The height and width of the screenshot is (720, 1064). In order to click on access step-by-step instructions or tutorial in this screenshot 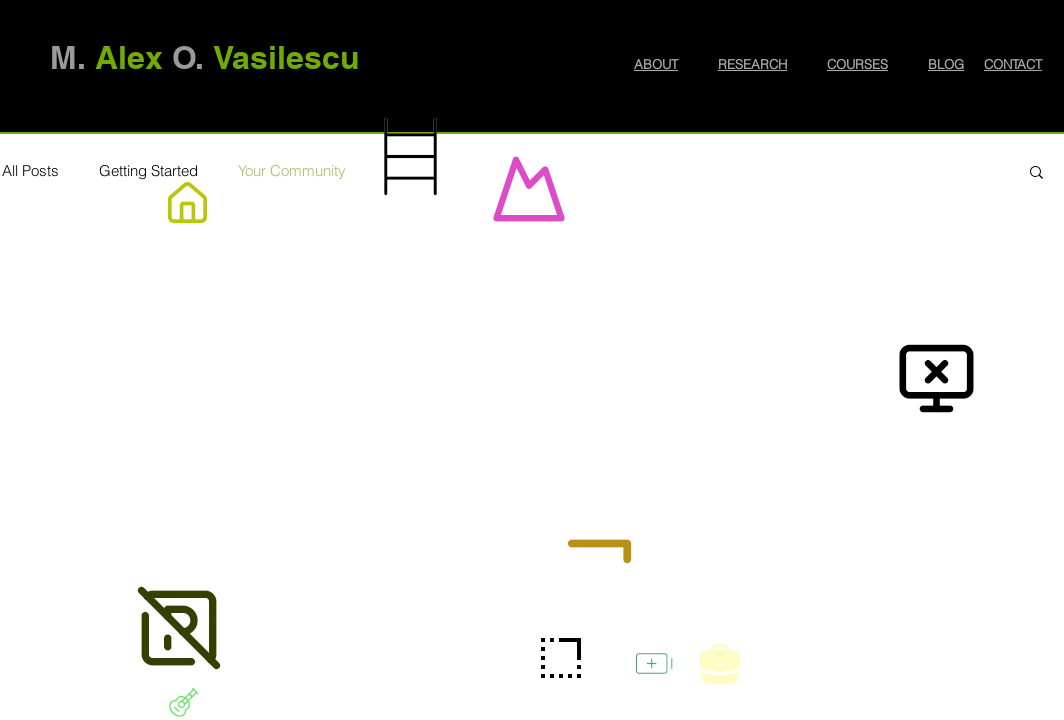, I will do `click(410, 156)`.